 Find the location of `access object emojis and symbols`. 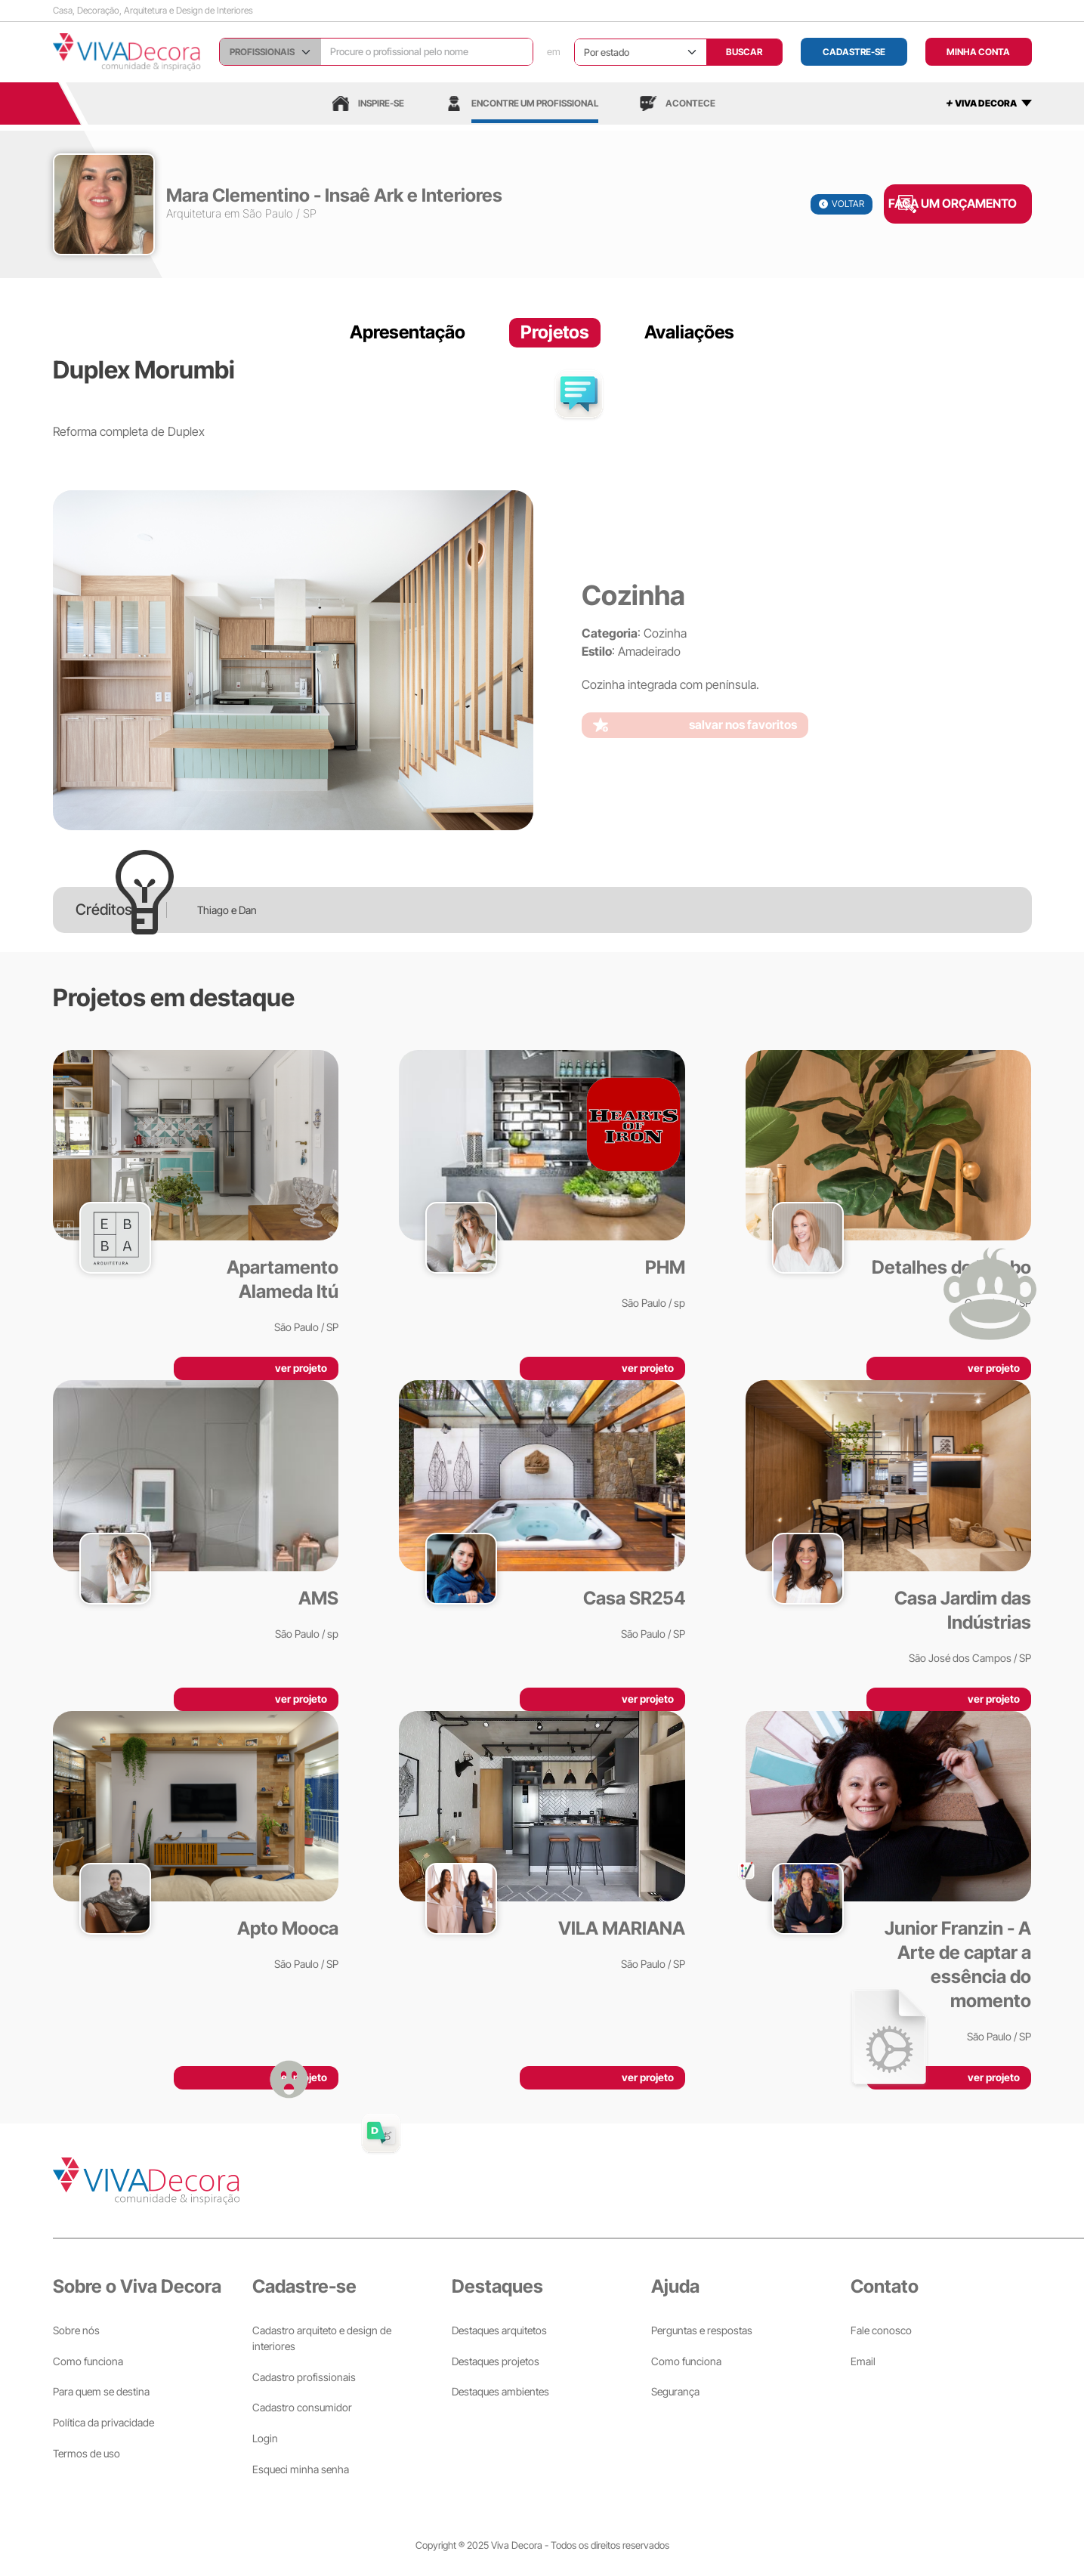

access object emojis and symbols is located at coordinates (142, 892).